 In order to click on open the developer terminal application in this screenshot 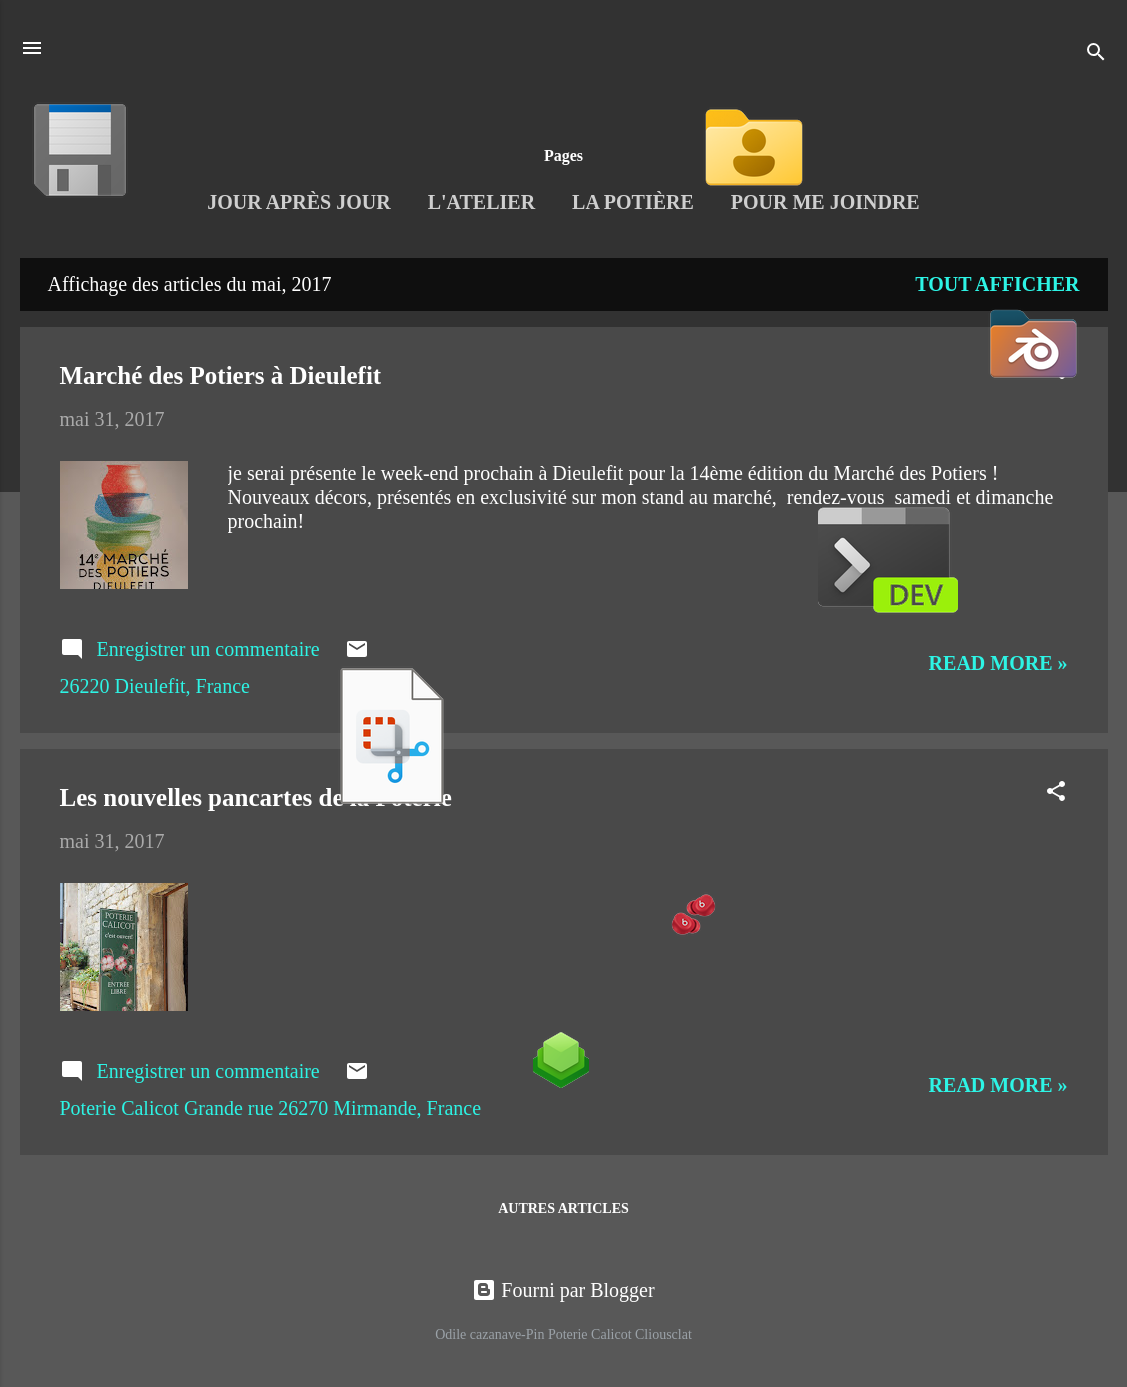, I will do `click(888, 557)`.